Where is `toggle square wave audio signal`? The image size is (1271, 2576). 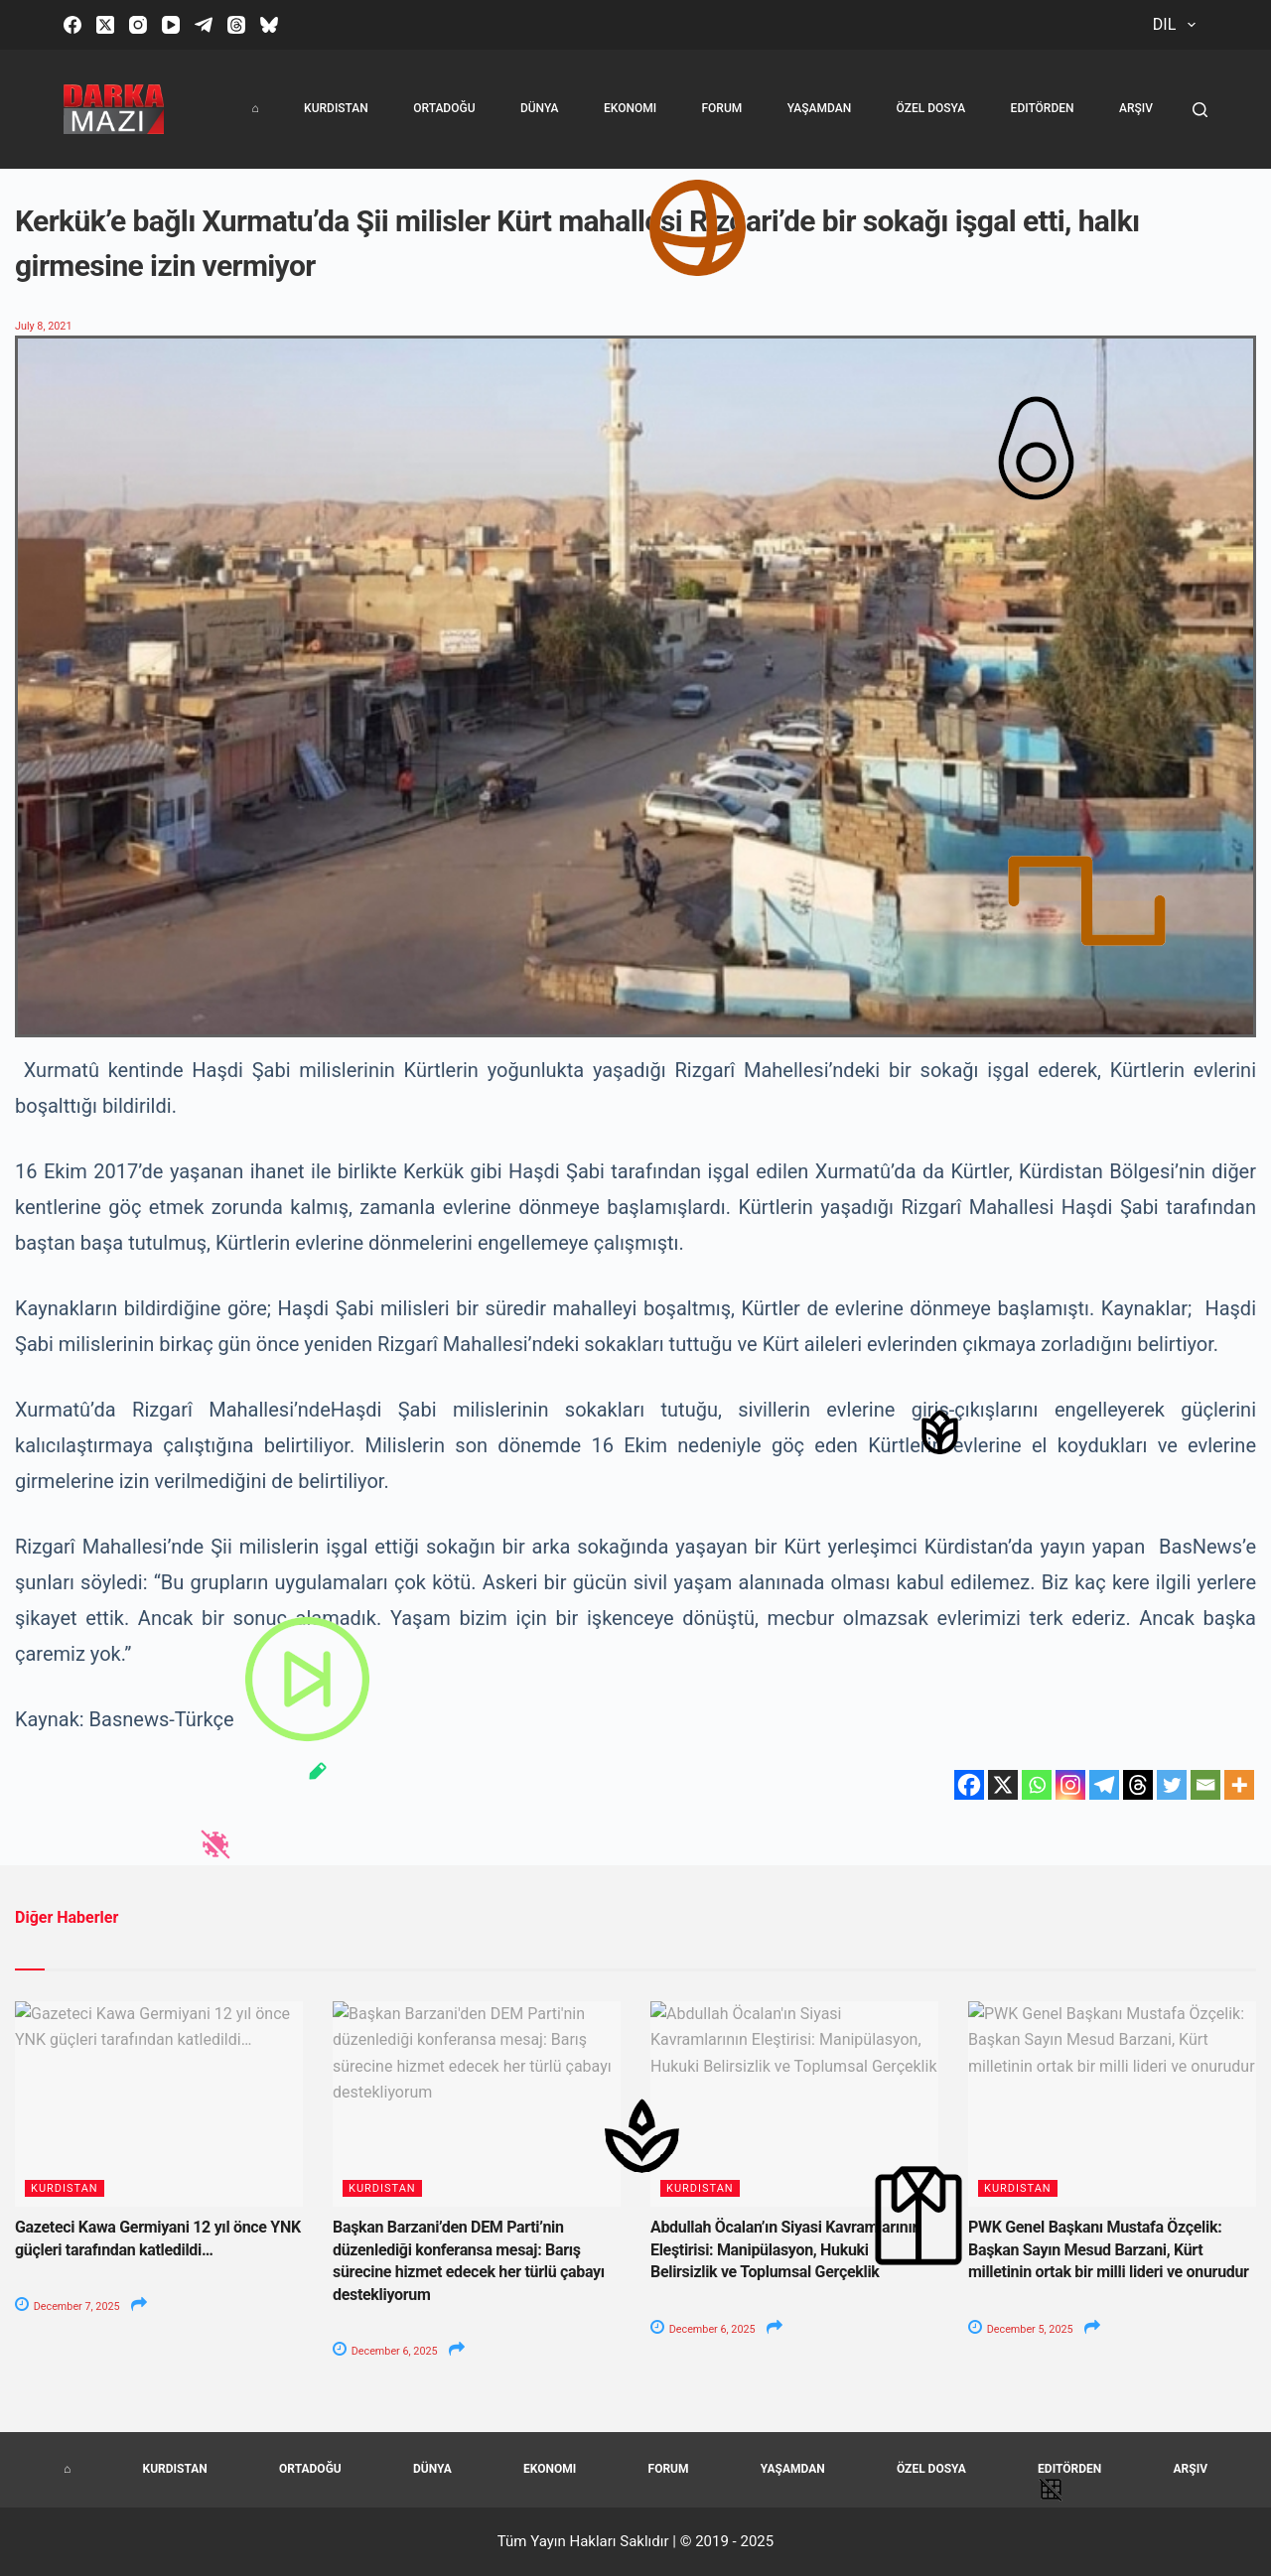
toggle square wave audio signal is located at coordinates (1086, 900).